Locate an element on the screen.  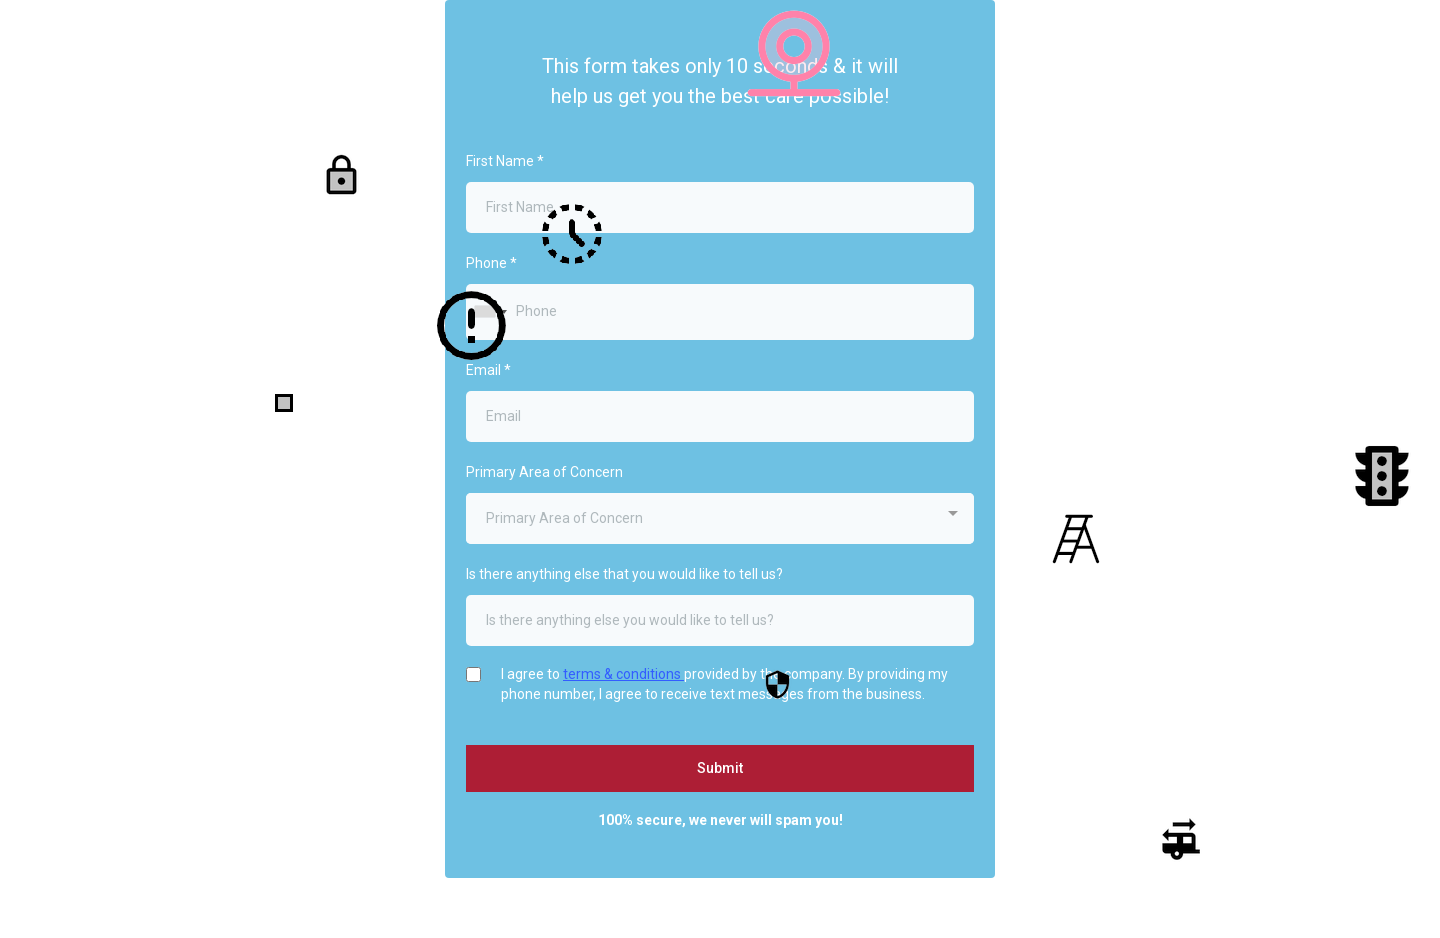
rv hookup available at this location is located at coordinates (1179, 839).